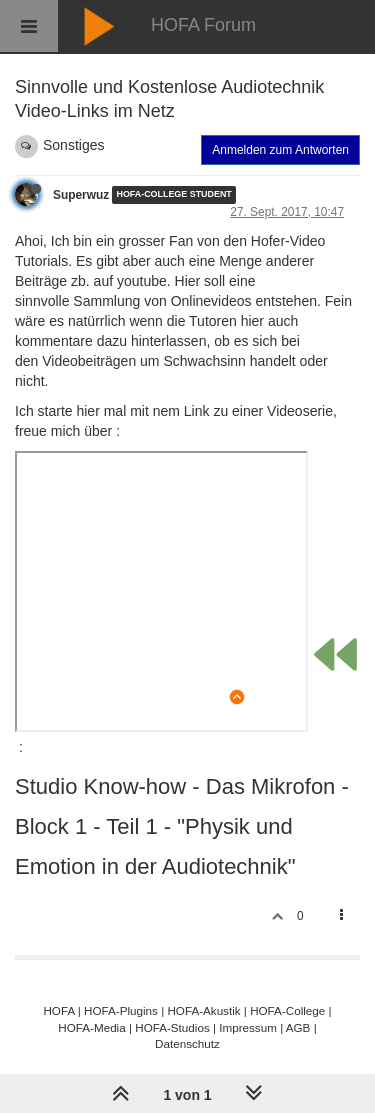 This screenshot has width=375, height=1113. What do you see at coordinates (336, 654) in the screenshot?
I see `go to previous track` at bounding box center [336, 654].